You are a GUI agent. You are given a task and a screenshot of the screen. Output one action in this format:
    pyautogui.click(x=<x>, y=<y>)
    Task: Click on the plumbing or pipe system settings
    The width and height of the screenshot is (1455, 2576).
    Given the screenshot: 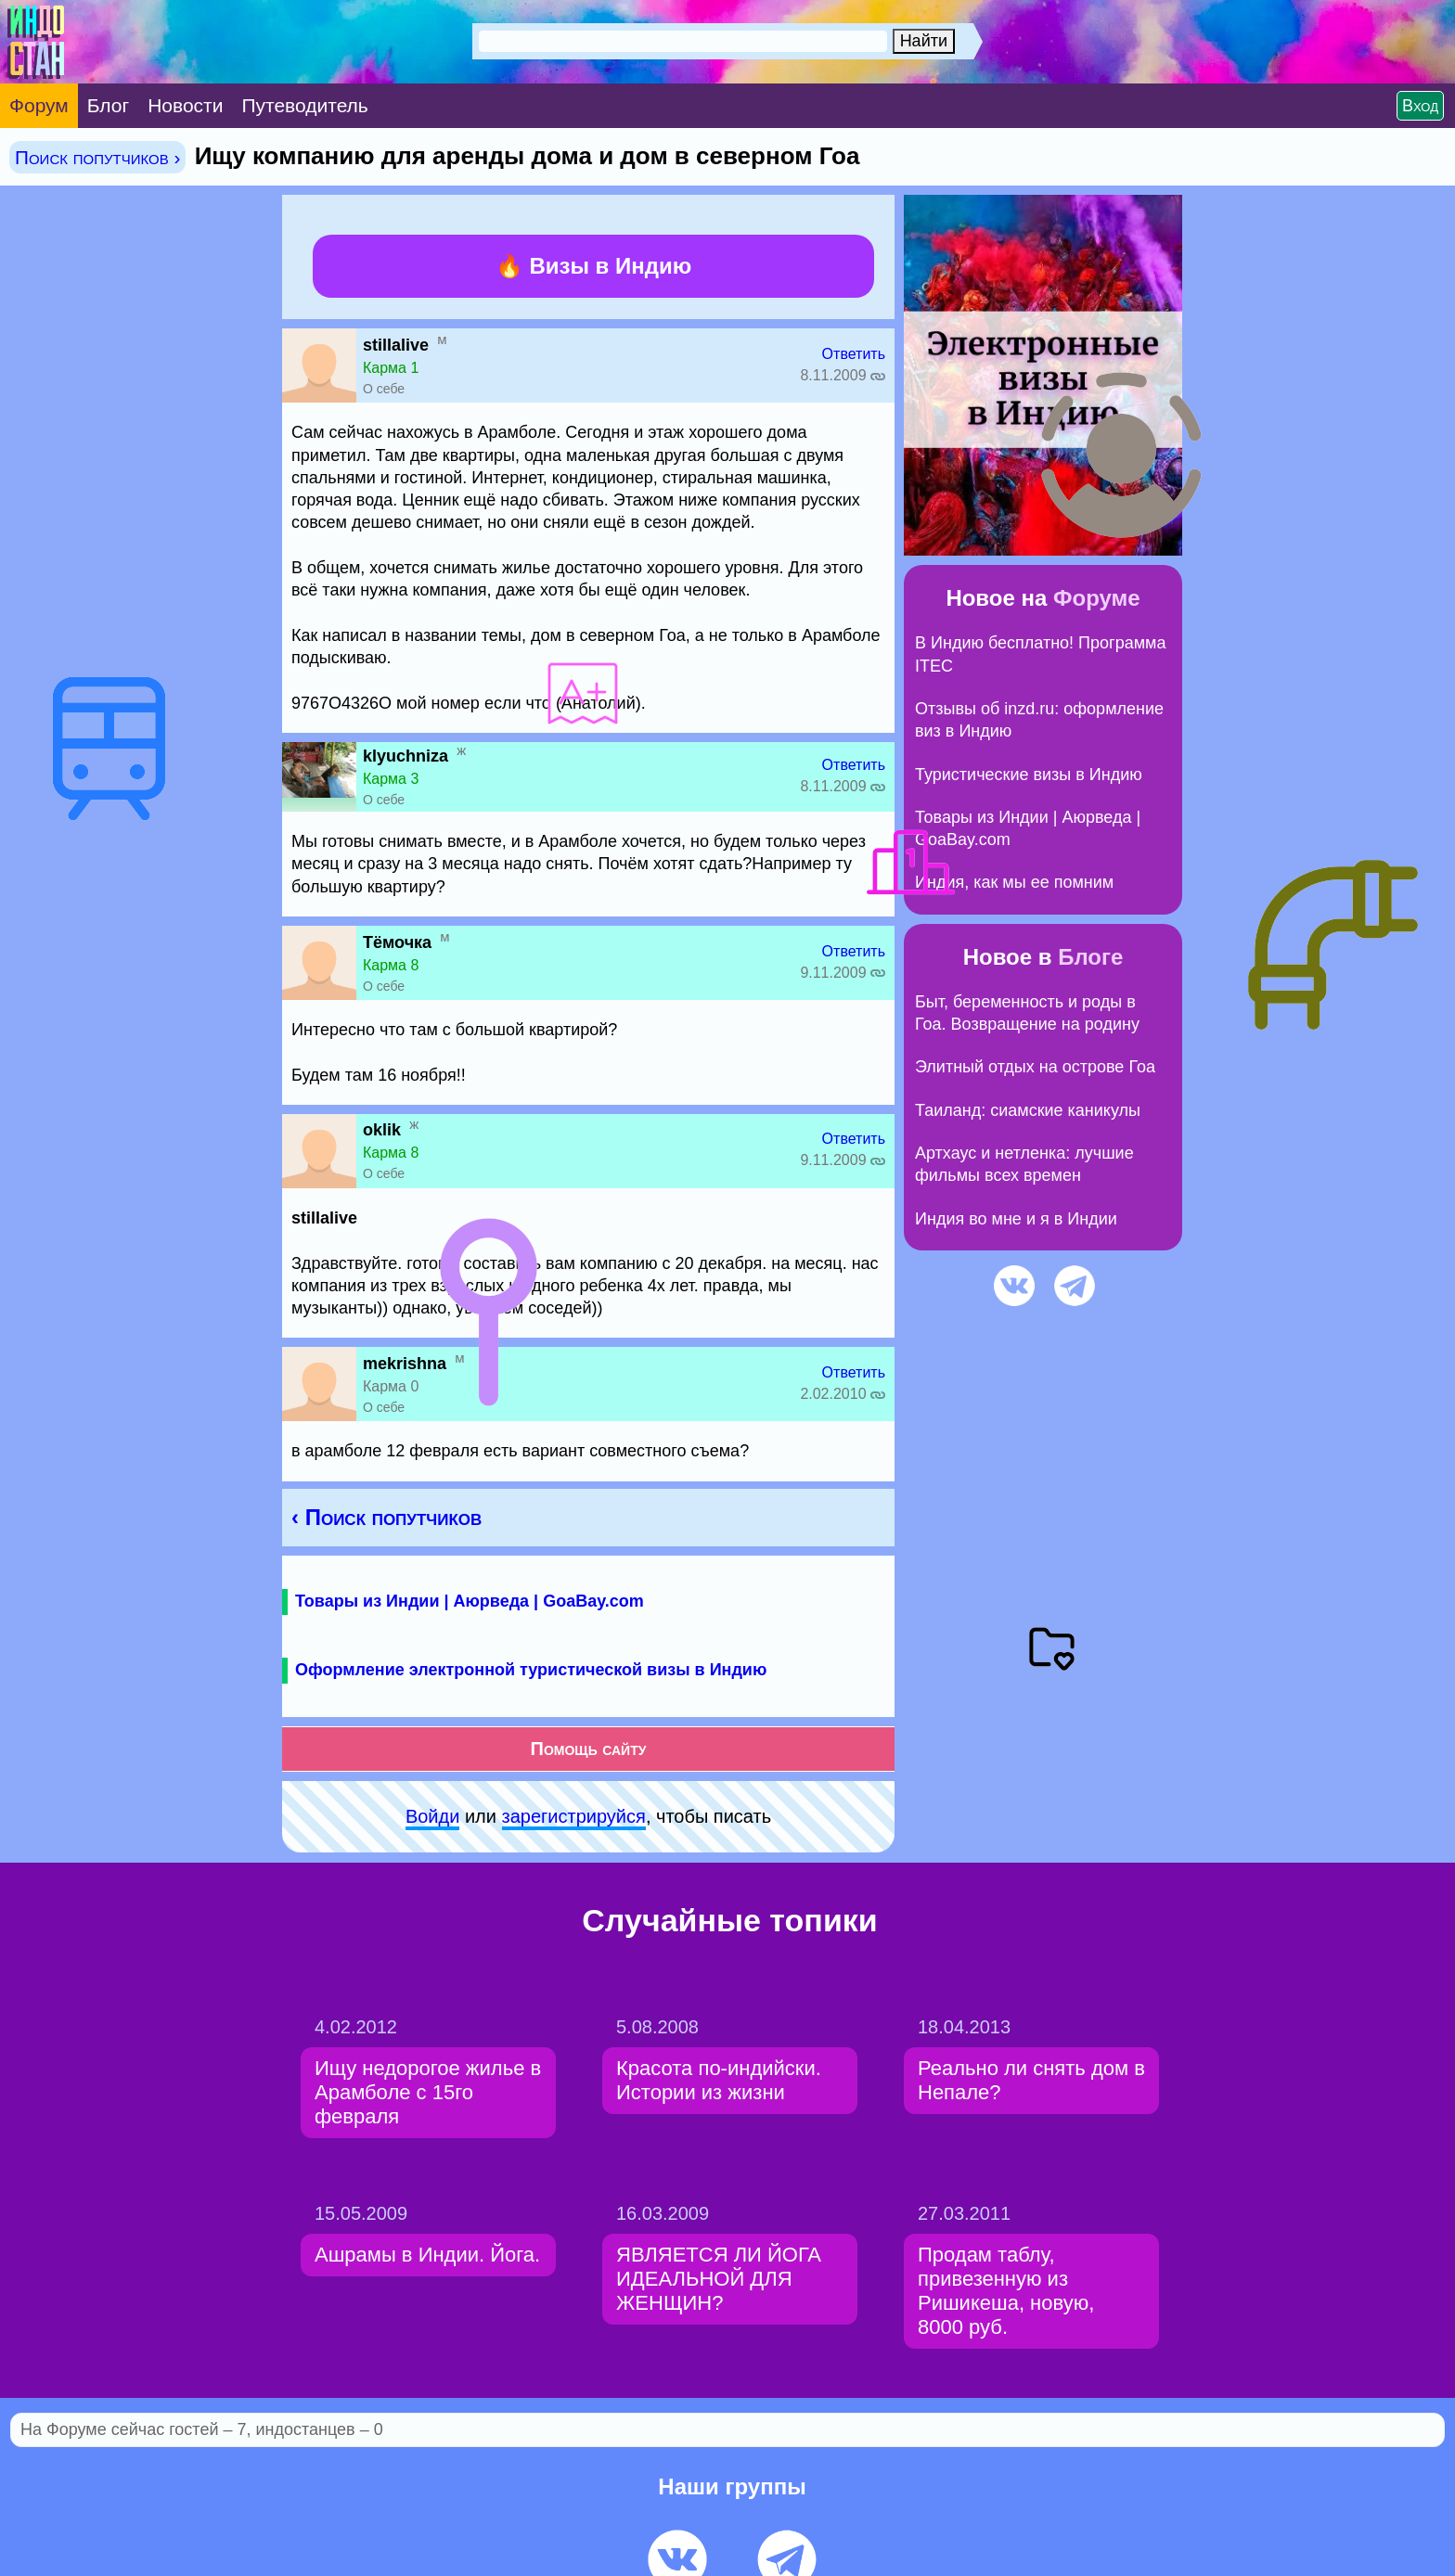 What is the action you would take?
    pyautogui.click(x=1326, y=938)
    